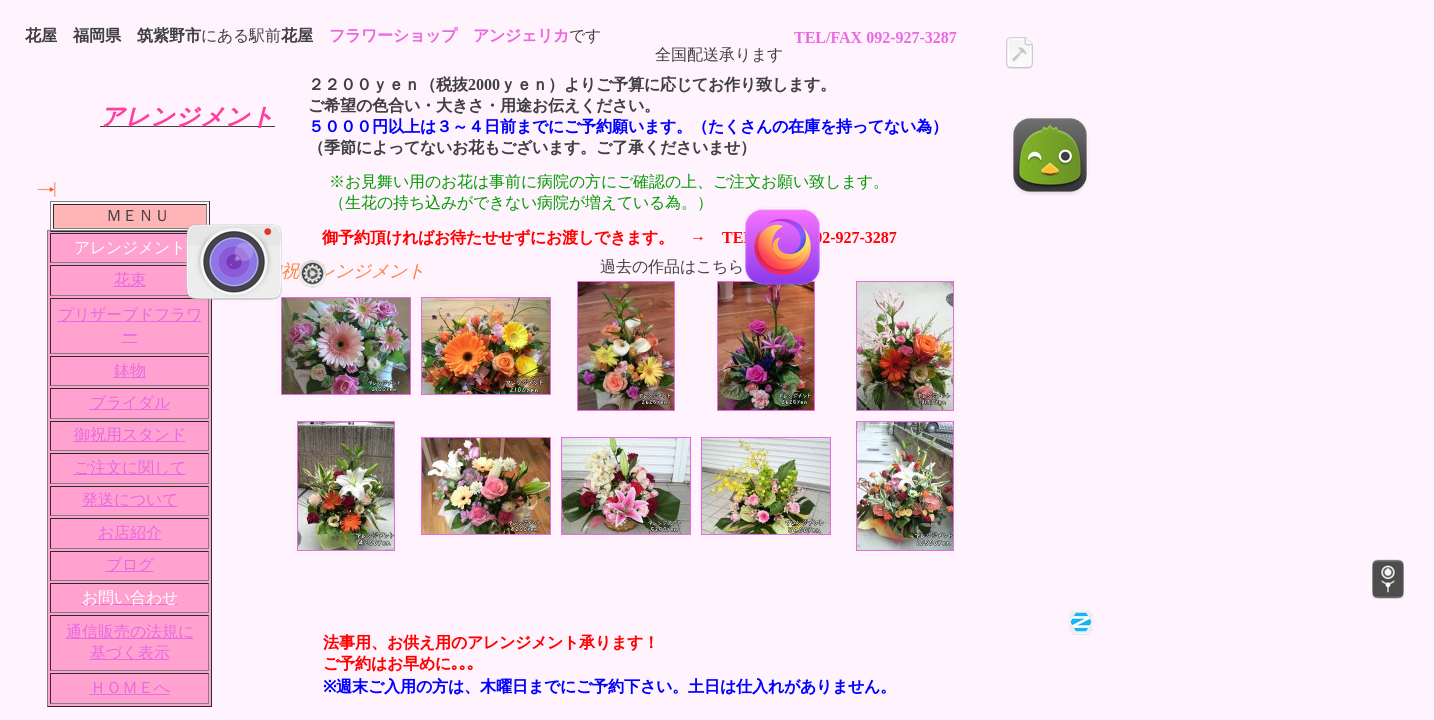  What do you see at coordinates (1081, 622) in the screenshot?
I see `open zorin os system settings or app launcher` at bounding box center [1081, 622].